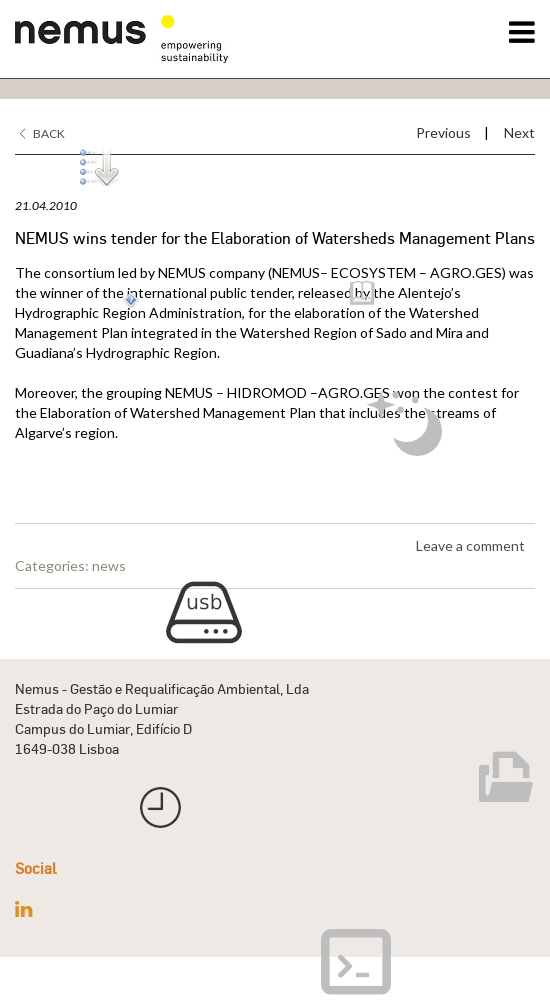 This screenshot has width=550, height=1001. What do you see at coordinates (356, 964) in the screenshot?
I see `open the terminal application` at bounding box center [356, 964].